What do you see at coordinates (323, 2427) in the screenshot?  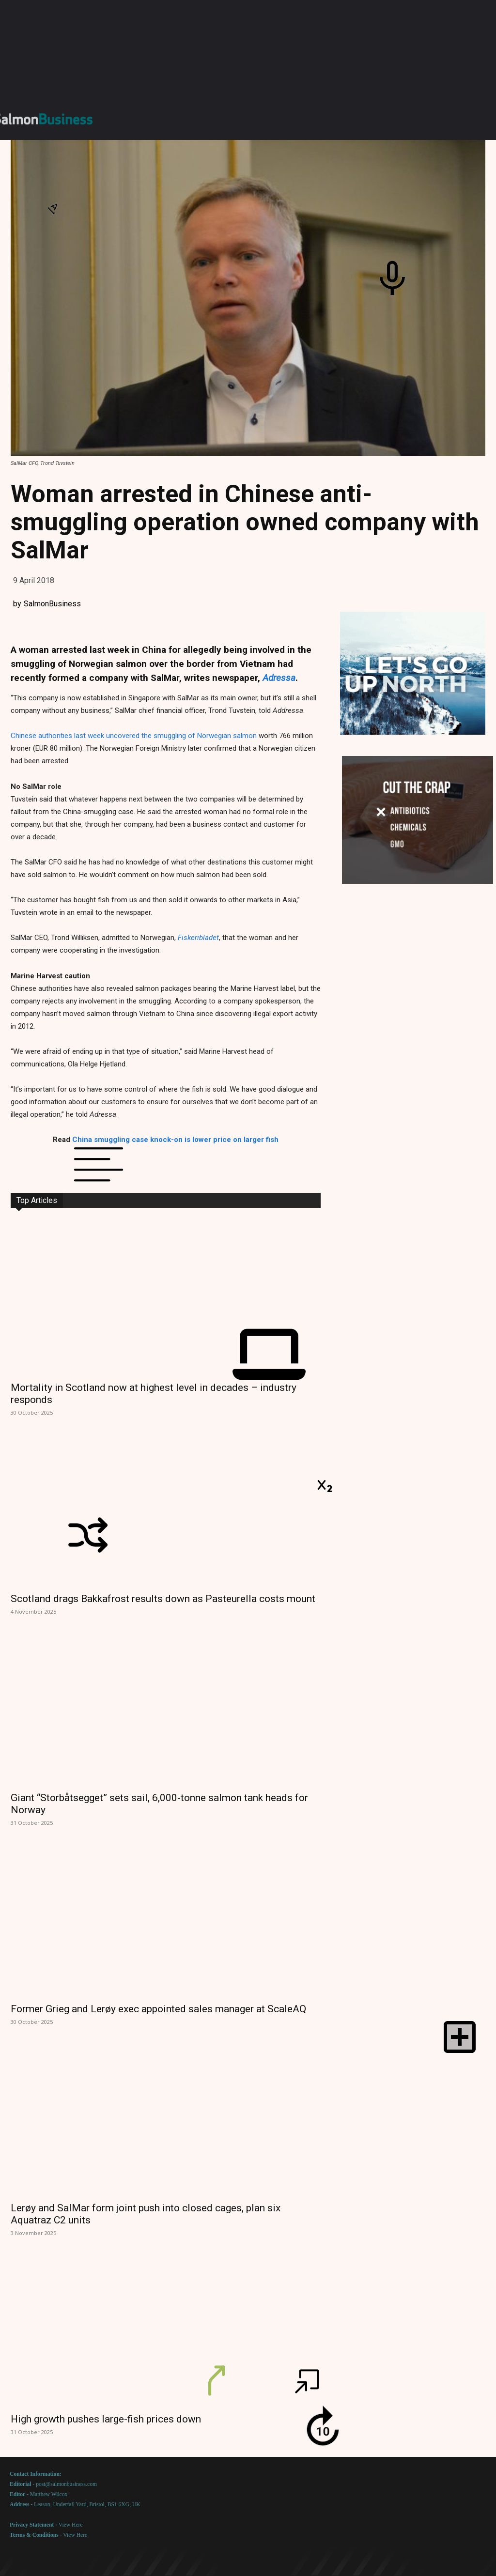 I see `skip forward 10 seconds in media playback` at bounding box center [323, 2427].